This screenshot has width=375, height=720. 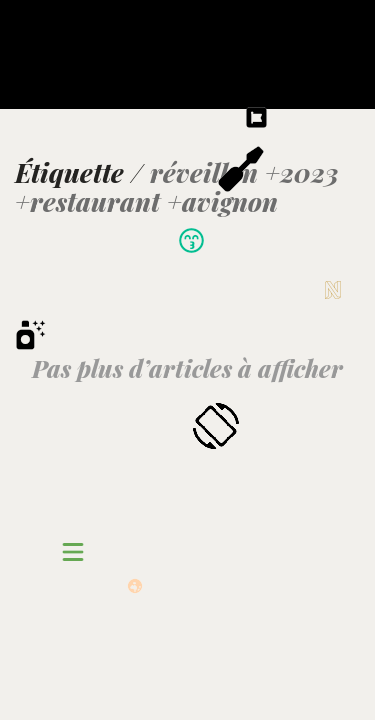 What do you see at coordinates (216, 426) in the screenshot?
I see `rotate screen orientation` at bounding box center [216, 426].